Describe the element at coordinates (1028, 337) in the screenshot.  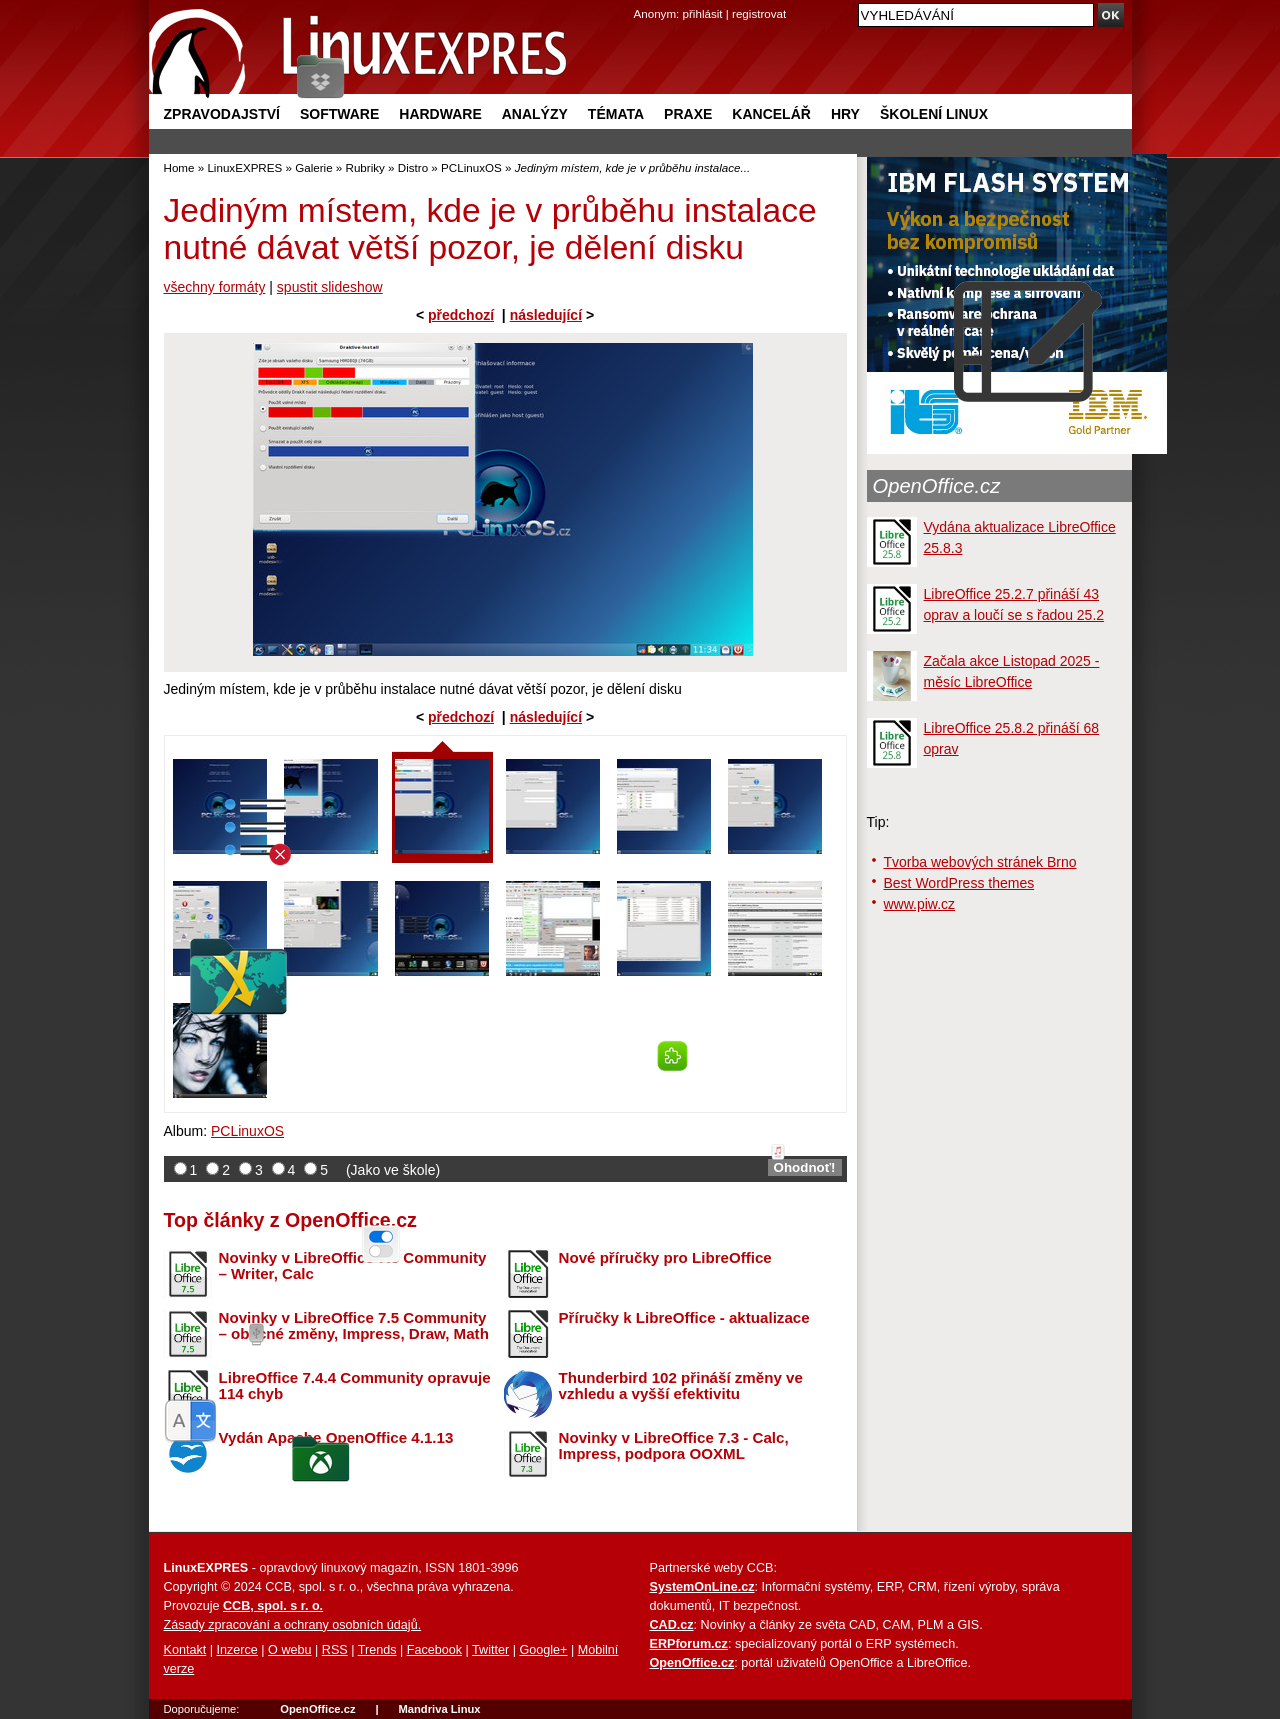
I see `graphics tablet input device` at that location.